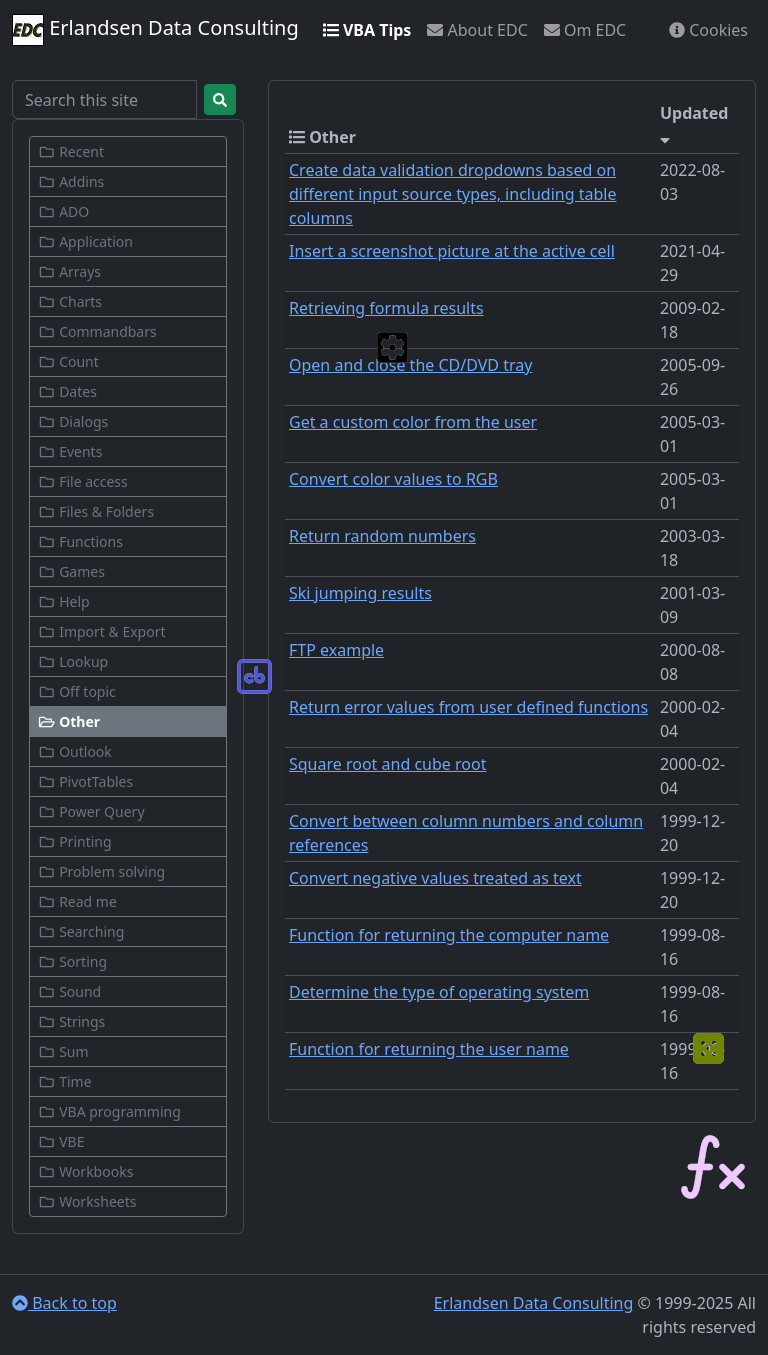 This screenshot has height=1355, width=768. I want to click on insert a mathematical function or formula, so click(713, 1167).